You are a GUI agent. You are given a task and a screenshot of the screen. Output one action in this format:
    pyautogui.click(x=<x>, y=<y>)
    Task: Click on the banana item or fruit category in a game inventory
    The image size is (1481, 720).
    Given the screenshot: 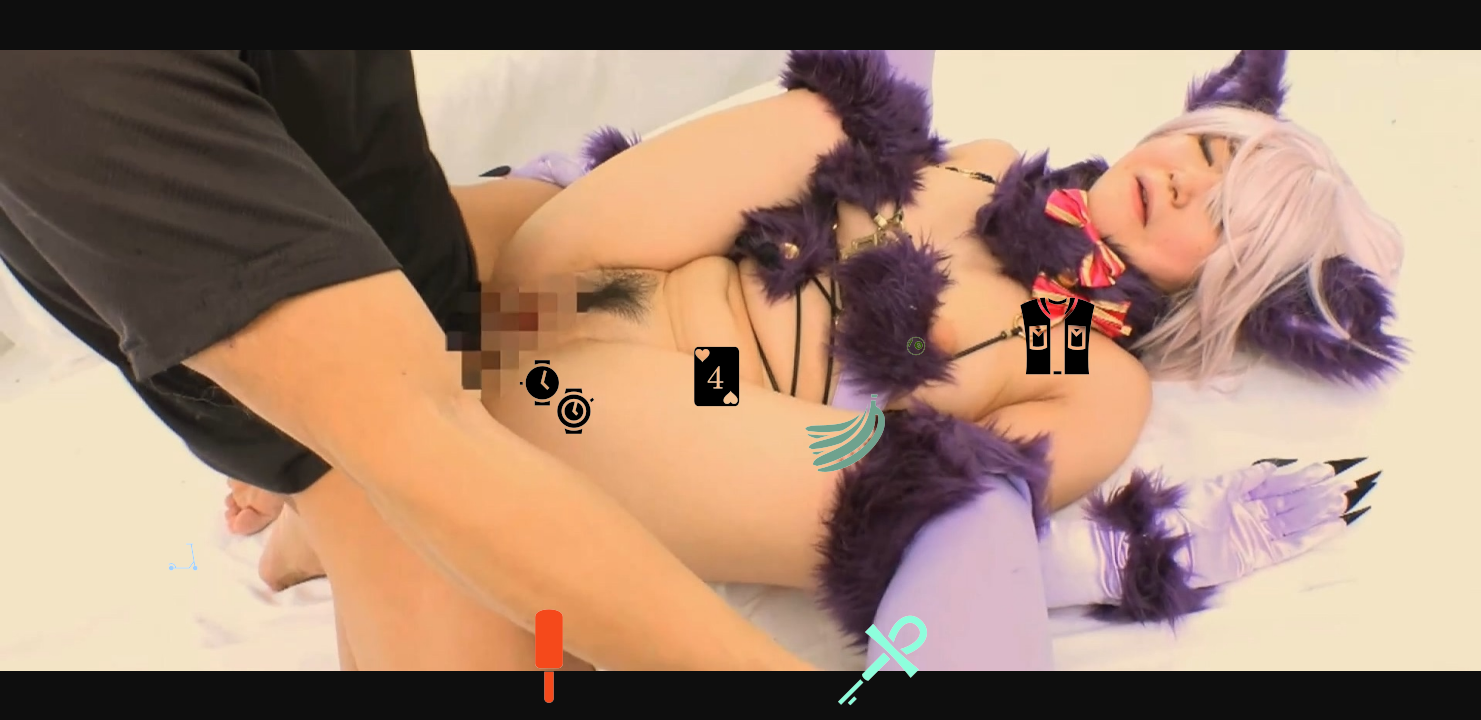 What is the action you would take?
    pyautogui.click(x=845, y=433)
    